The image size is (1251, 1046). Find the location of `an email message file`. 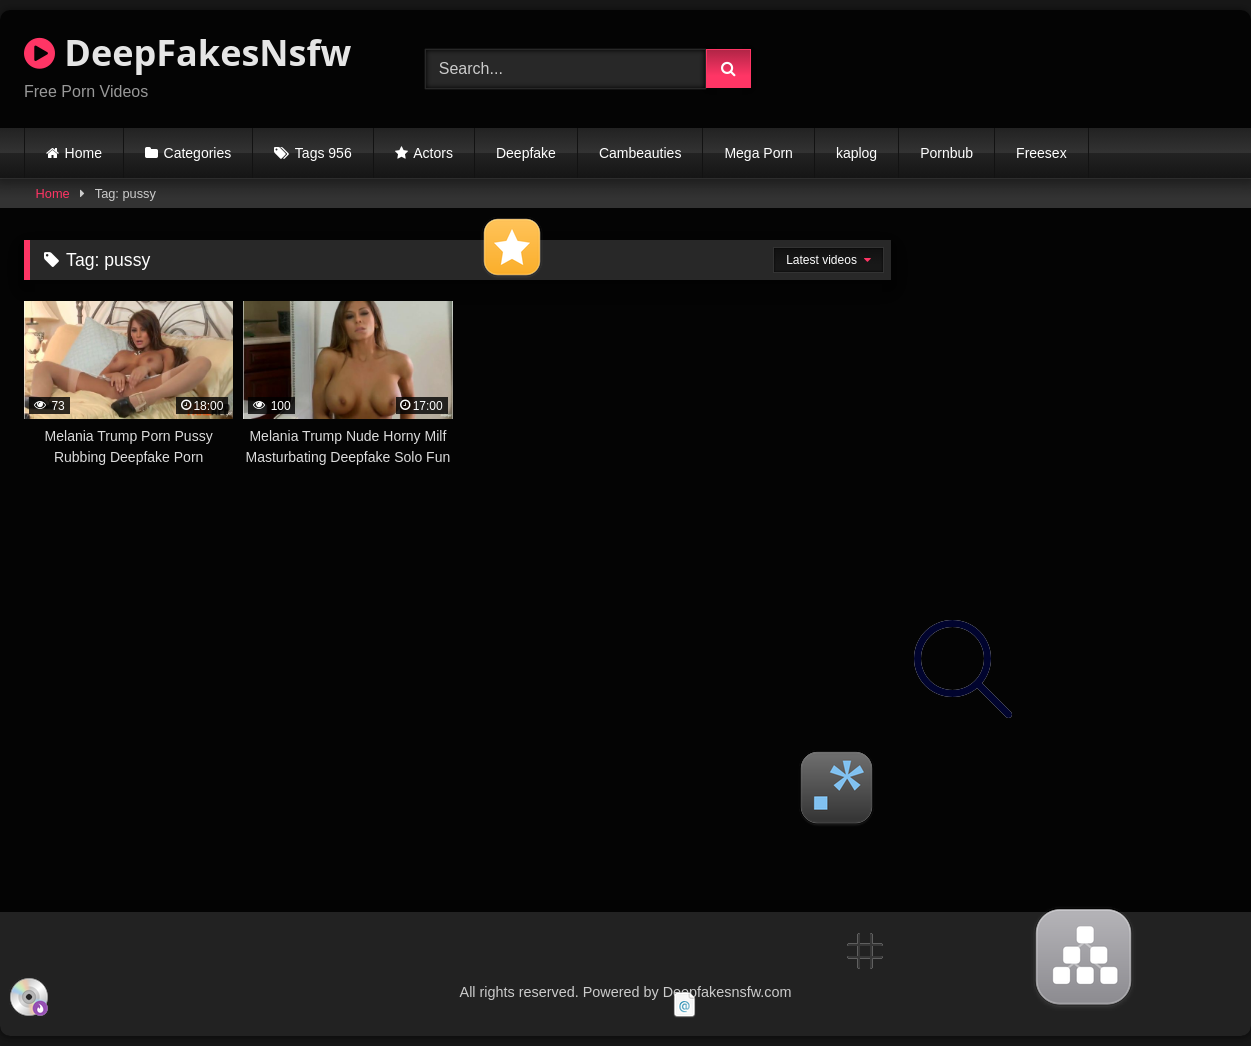

an email message file is located at coordinates (684, 1004).